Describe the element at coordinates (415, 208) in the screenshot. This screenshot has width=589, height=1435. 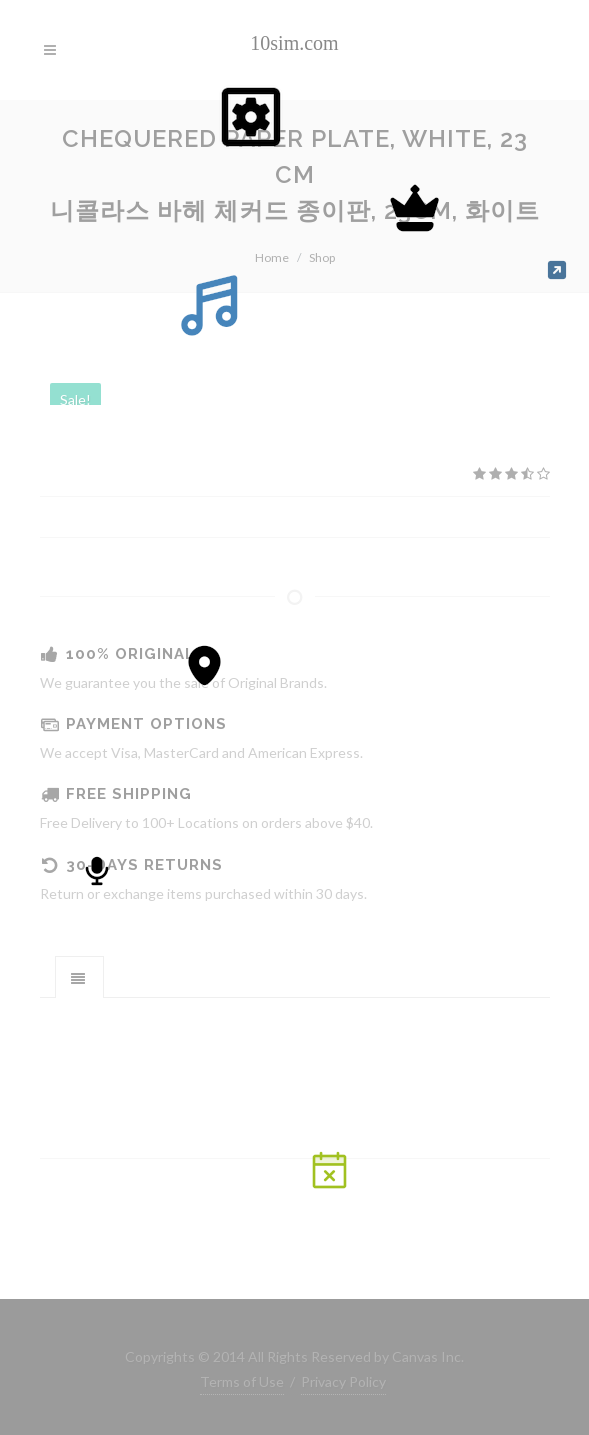
I see `indicates server owner status` at that location.